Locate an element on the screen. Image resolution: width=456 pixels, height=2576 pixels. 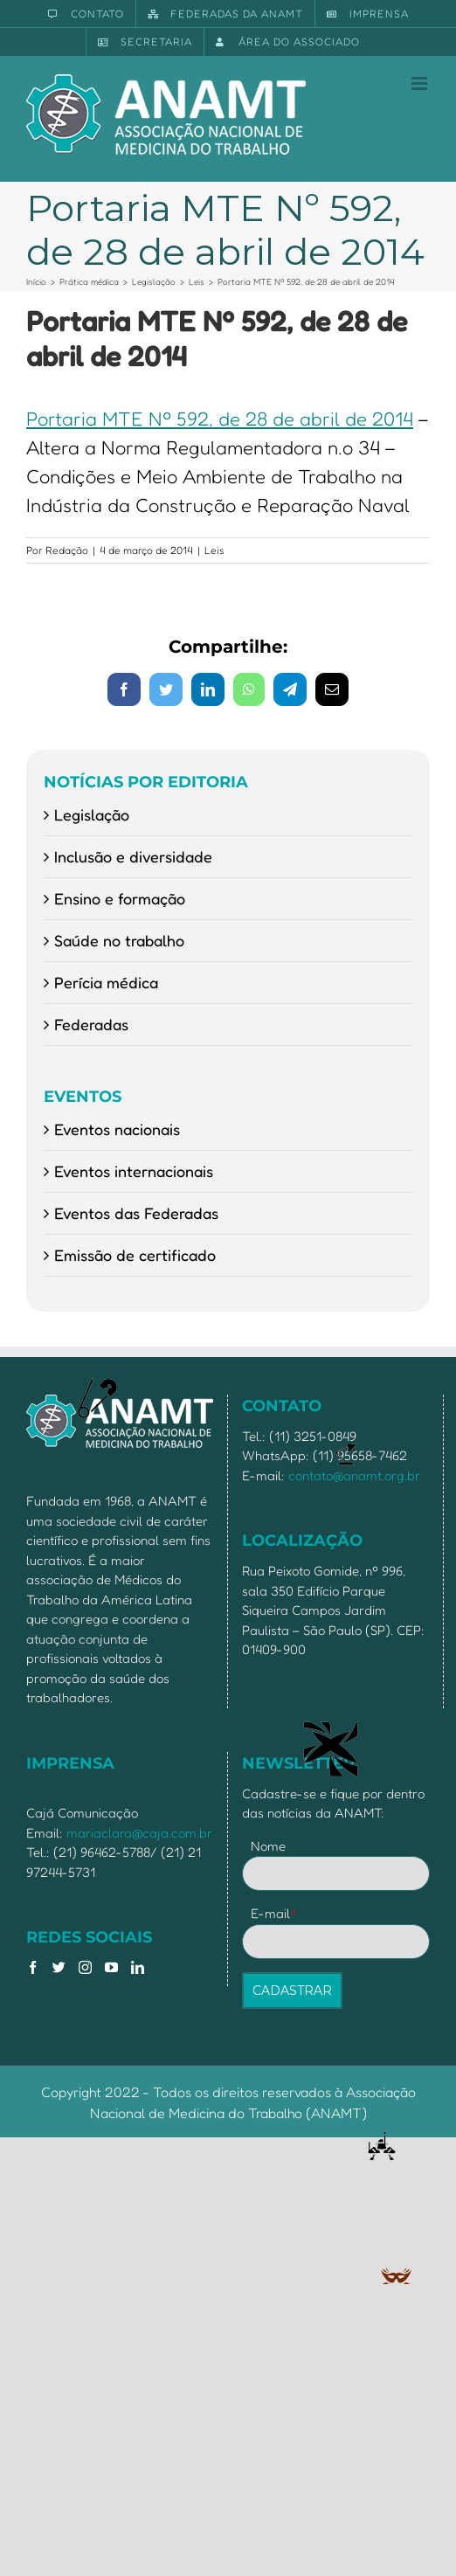
indicates a special bonus or power-up effect is located at coordinates (330, 1748).